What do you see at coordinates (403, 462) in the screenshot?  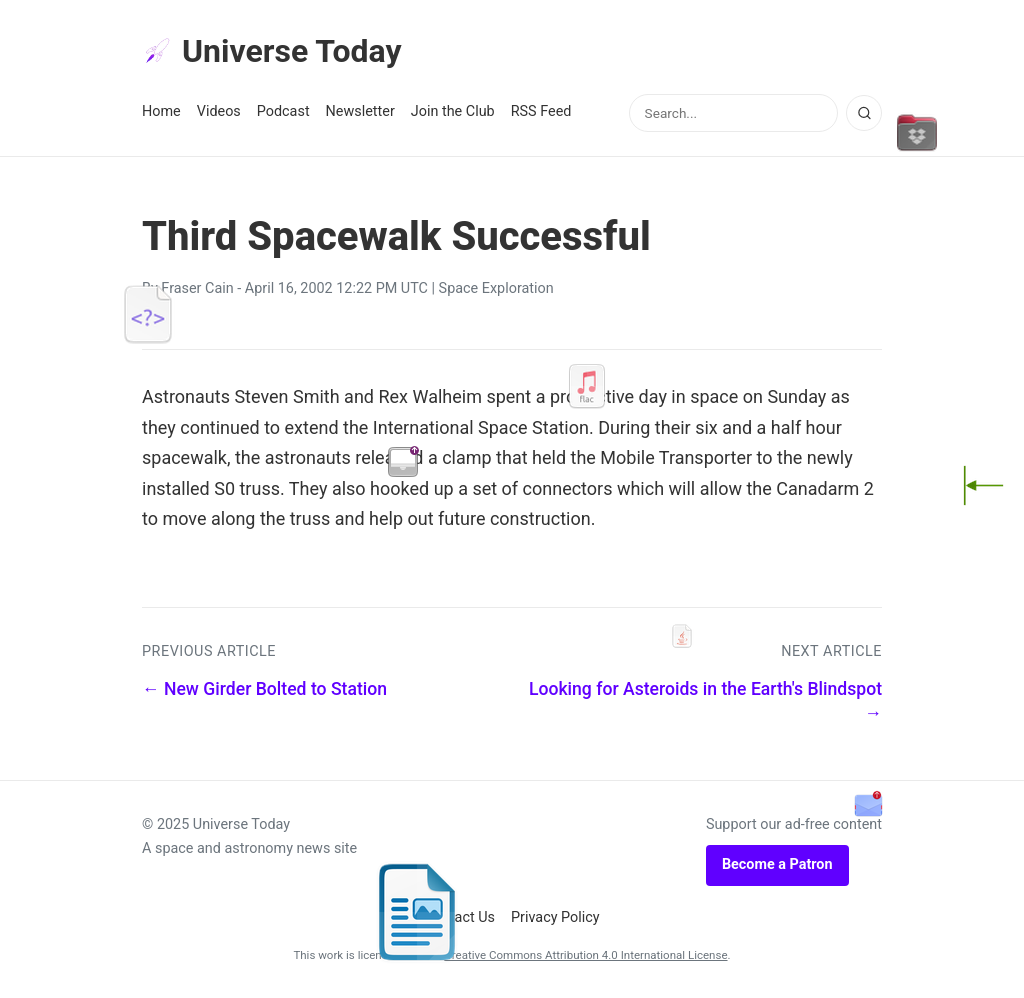 I see `sync mail between inbox and outbox` at bounding box center [403, 462].